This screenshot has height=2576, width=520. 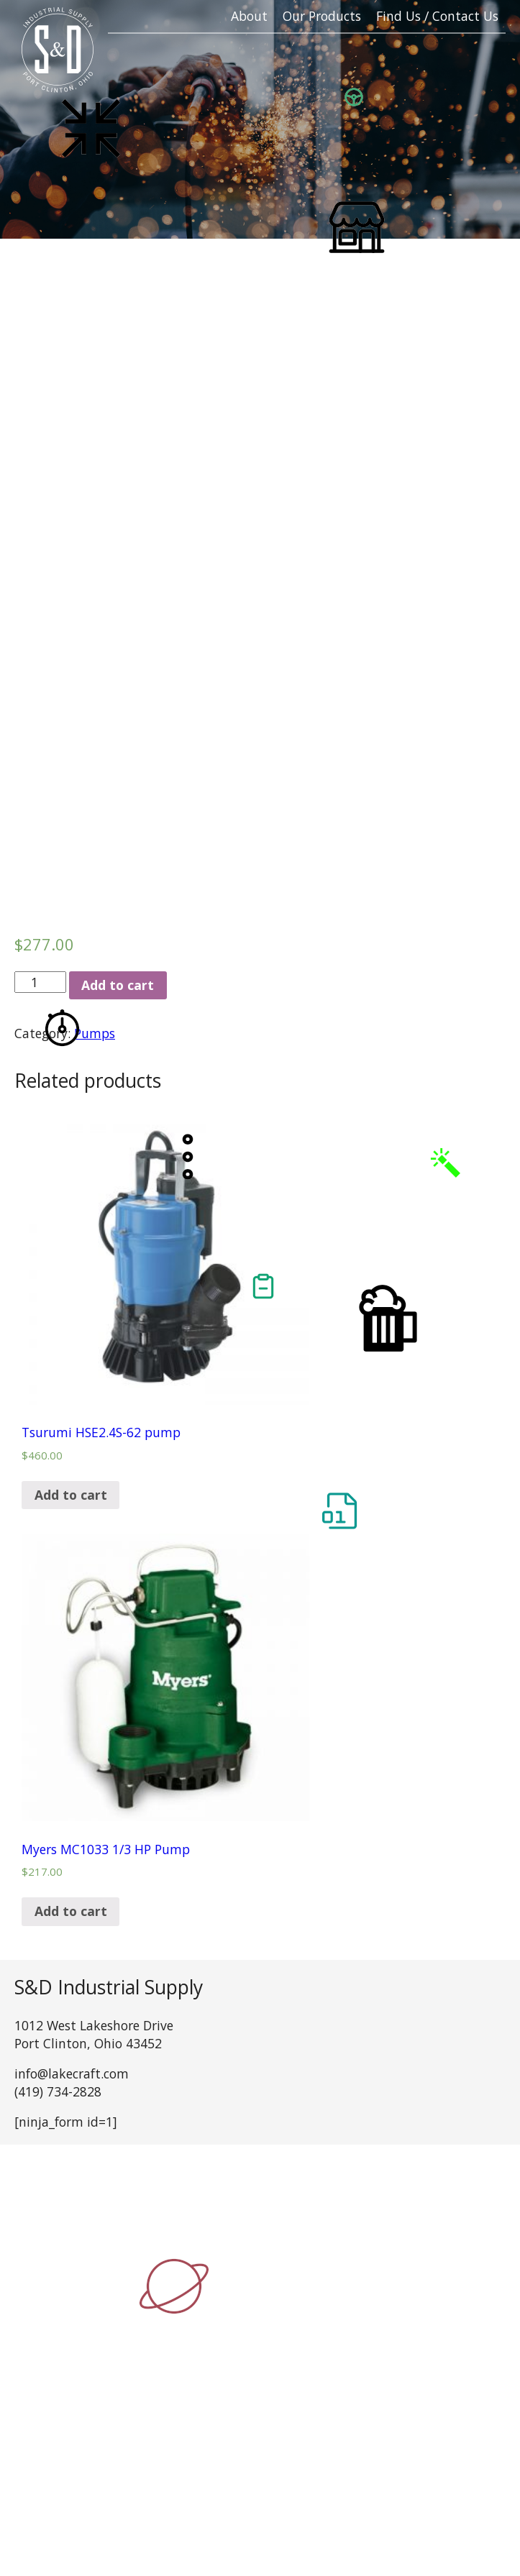 What do you see at coordinates (354, 97) in the screenshot?
I see `access vehicle or driving controls` at bounding box center [354, 97].